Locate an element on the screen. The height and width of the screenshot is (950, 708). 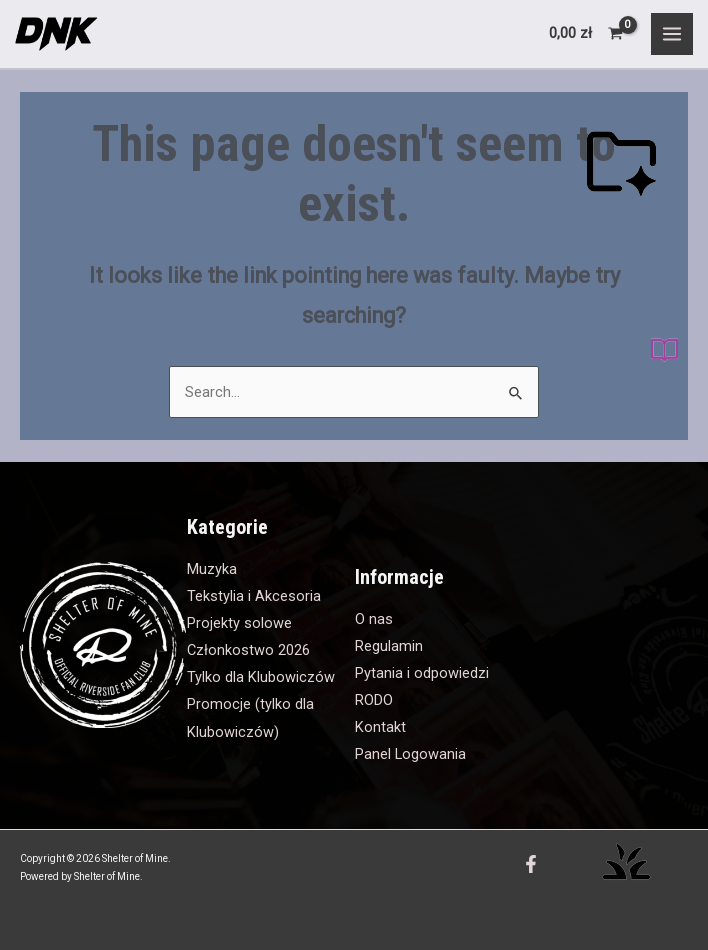
access documentation or readme is located at coordinates (664, 350).